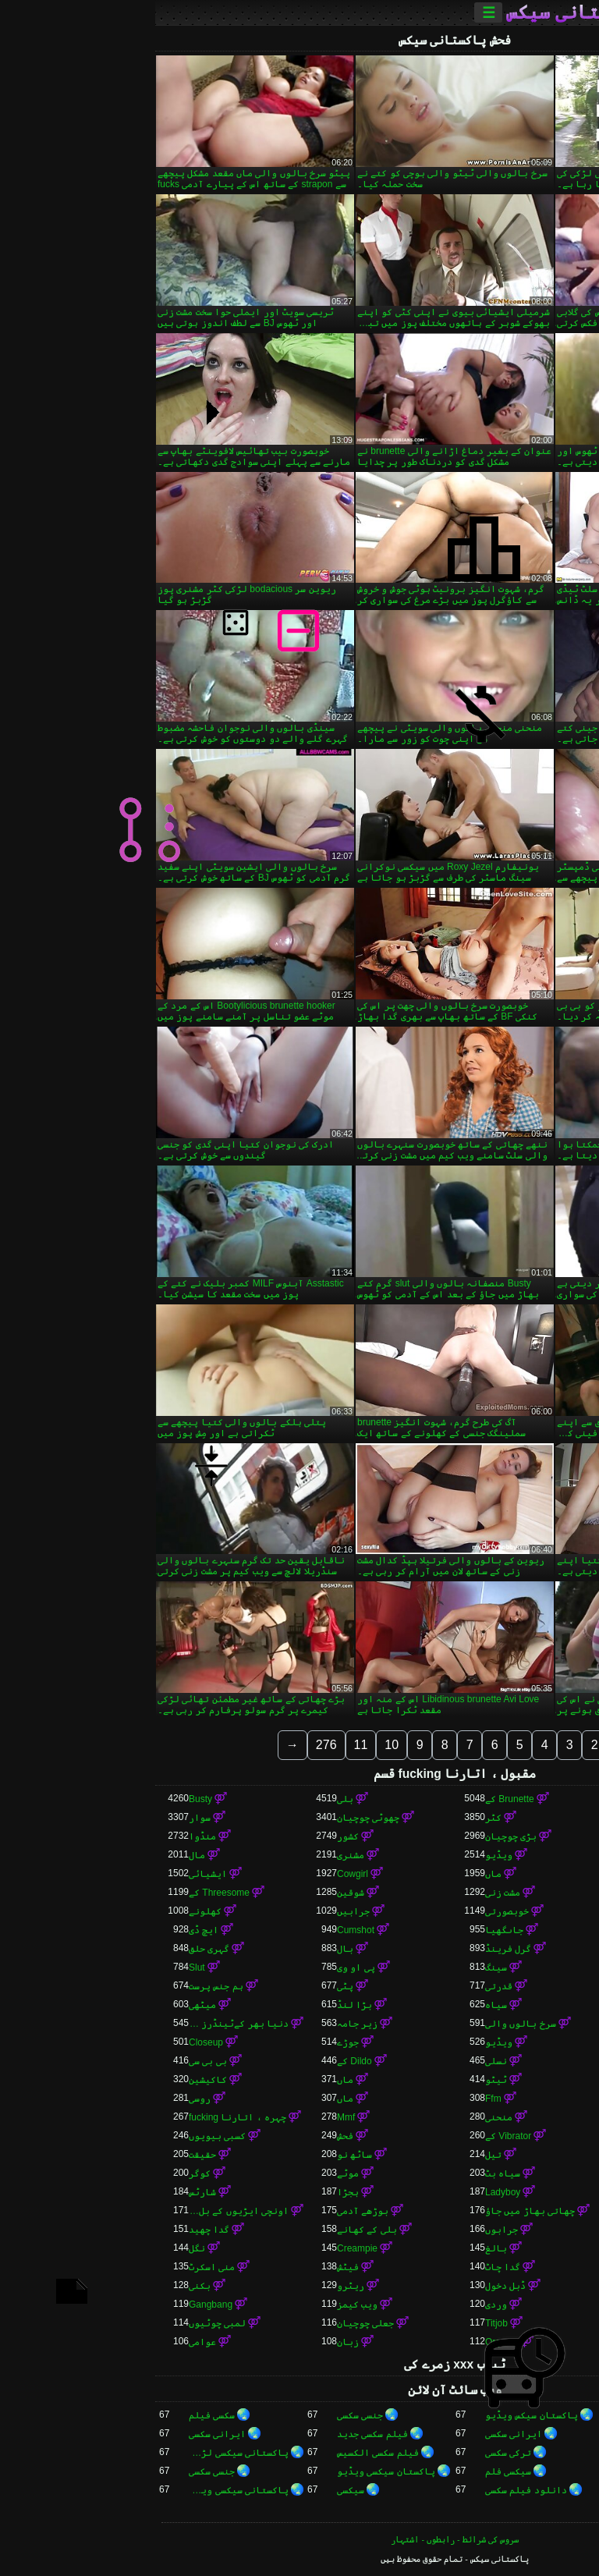 The image size is (599, 2576). I want to click on remove a file from the diff view, so click(298, 630).